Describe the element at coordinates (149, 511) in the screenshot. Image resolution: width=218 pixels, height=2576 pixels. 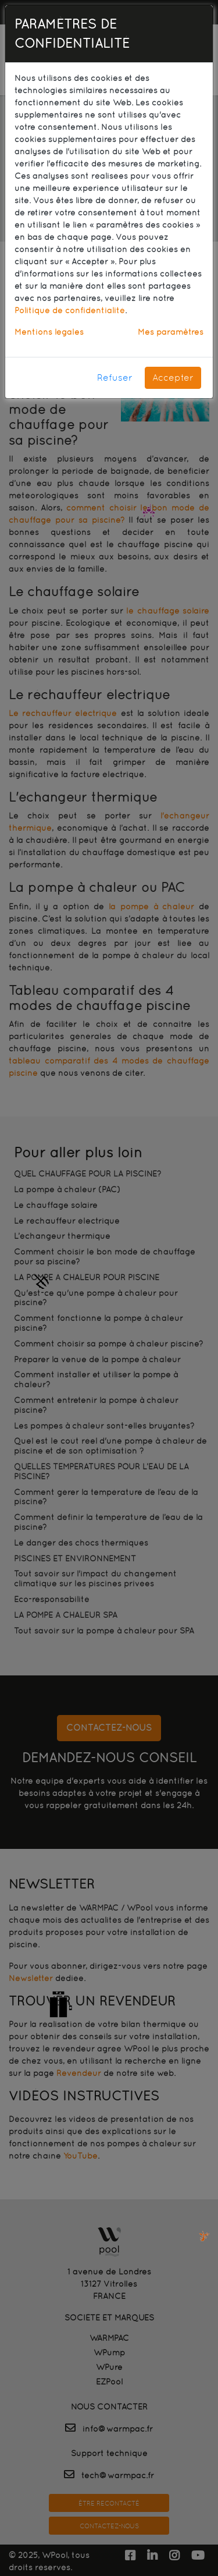
I see `mars pathfinder rover or space exploration feature` at that location.